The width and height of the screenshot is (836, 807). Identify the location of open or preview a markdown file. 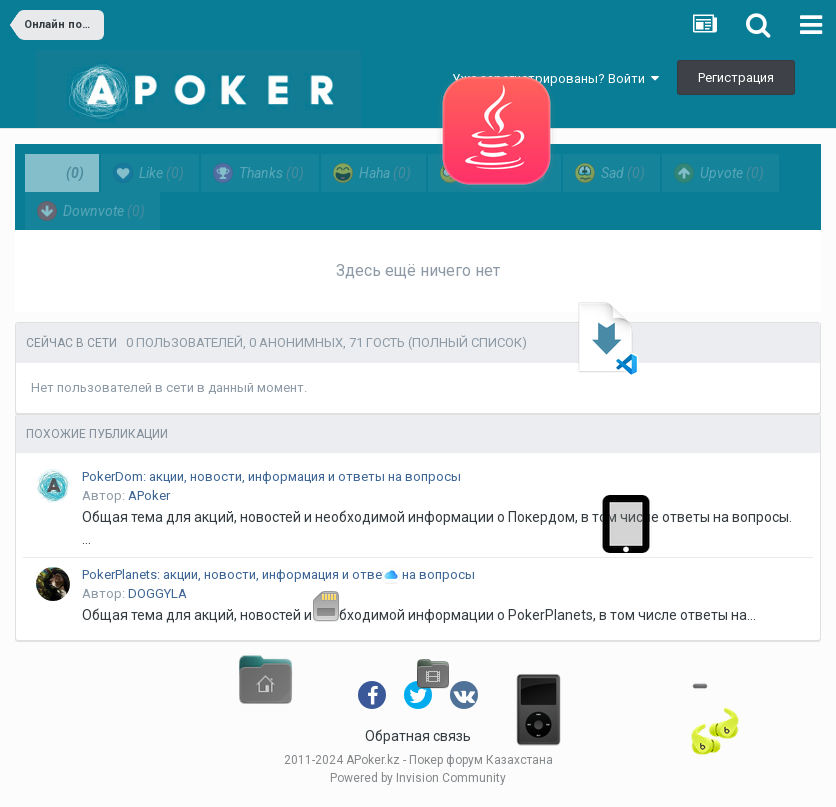
(605, 338).